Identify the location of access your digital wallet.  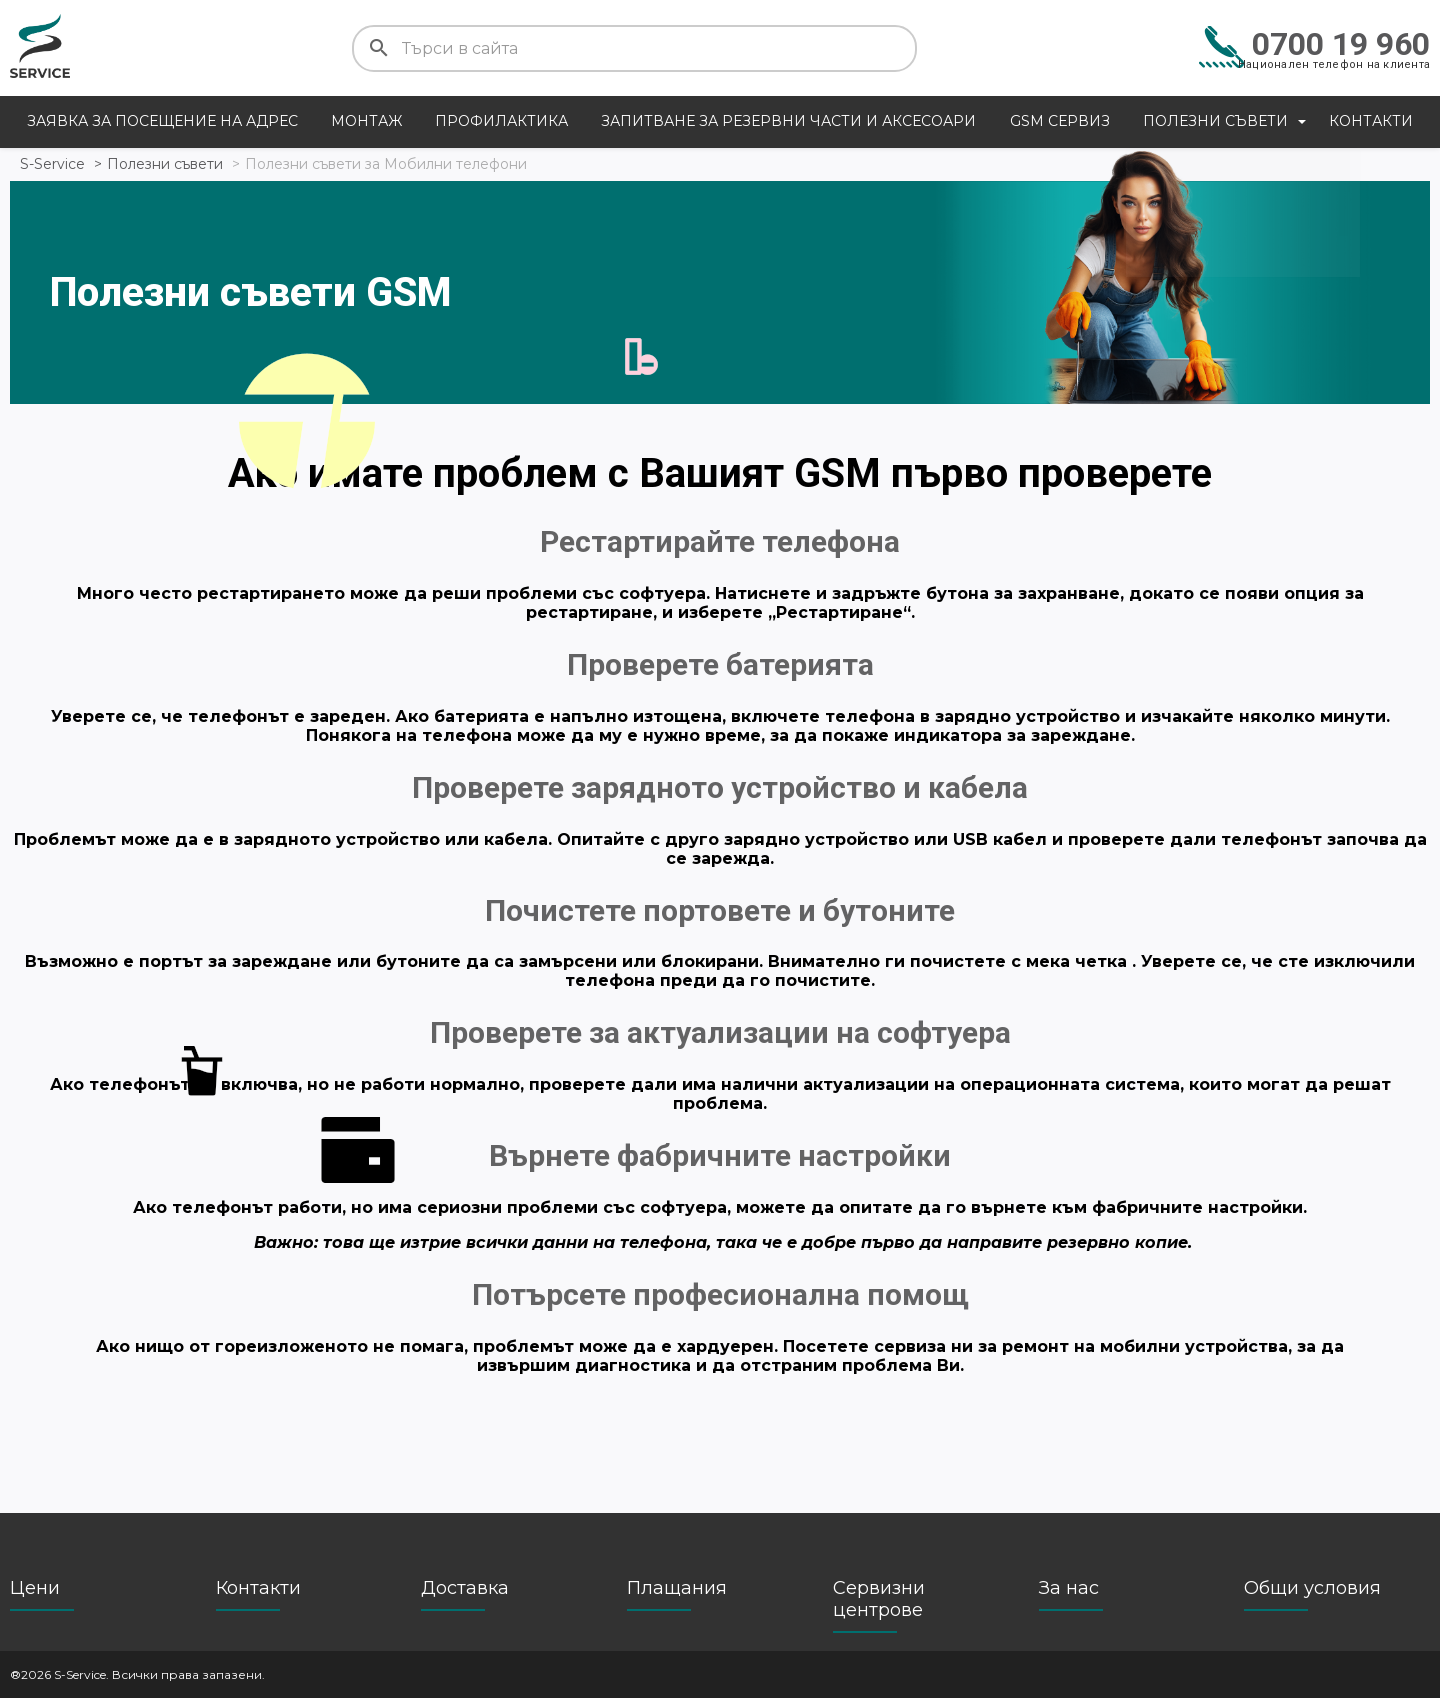
(358, 1150).